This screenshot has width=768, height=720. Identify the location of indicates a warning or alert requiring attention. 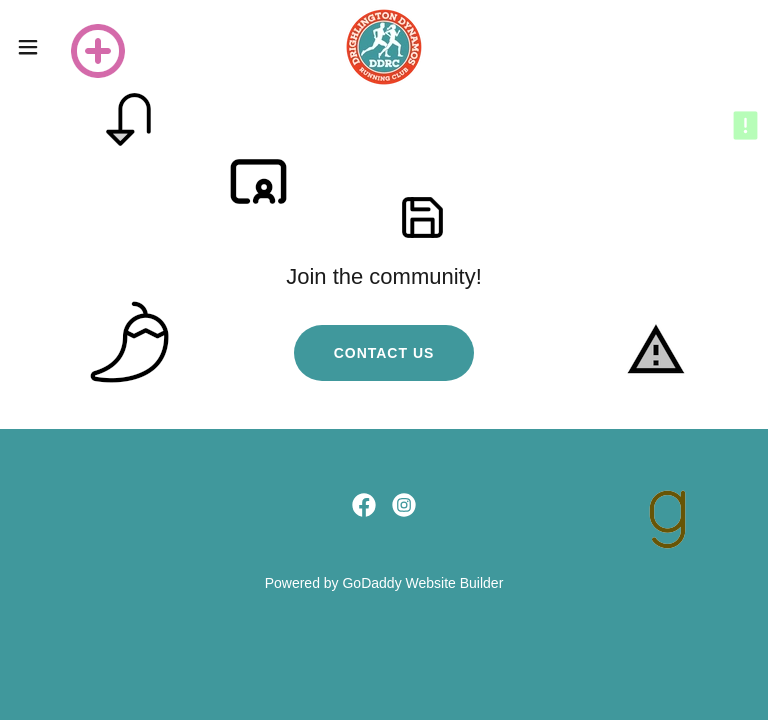
(745, 125).